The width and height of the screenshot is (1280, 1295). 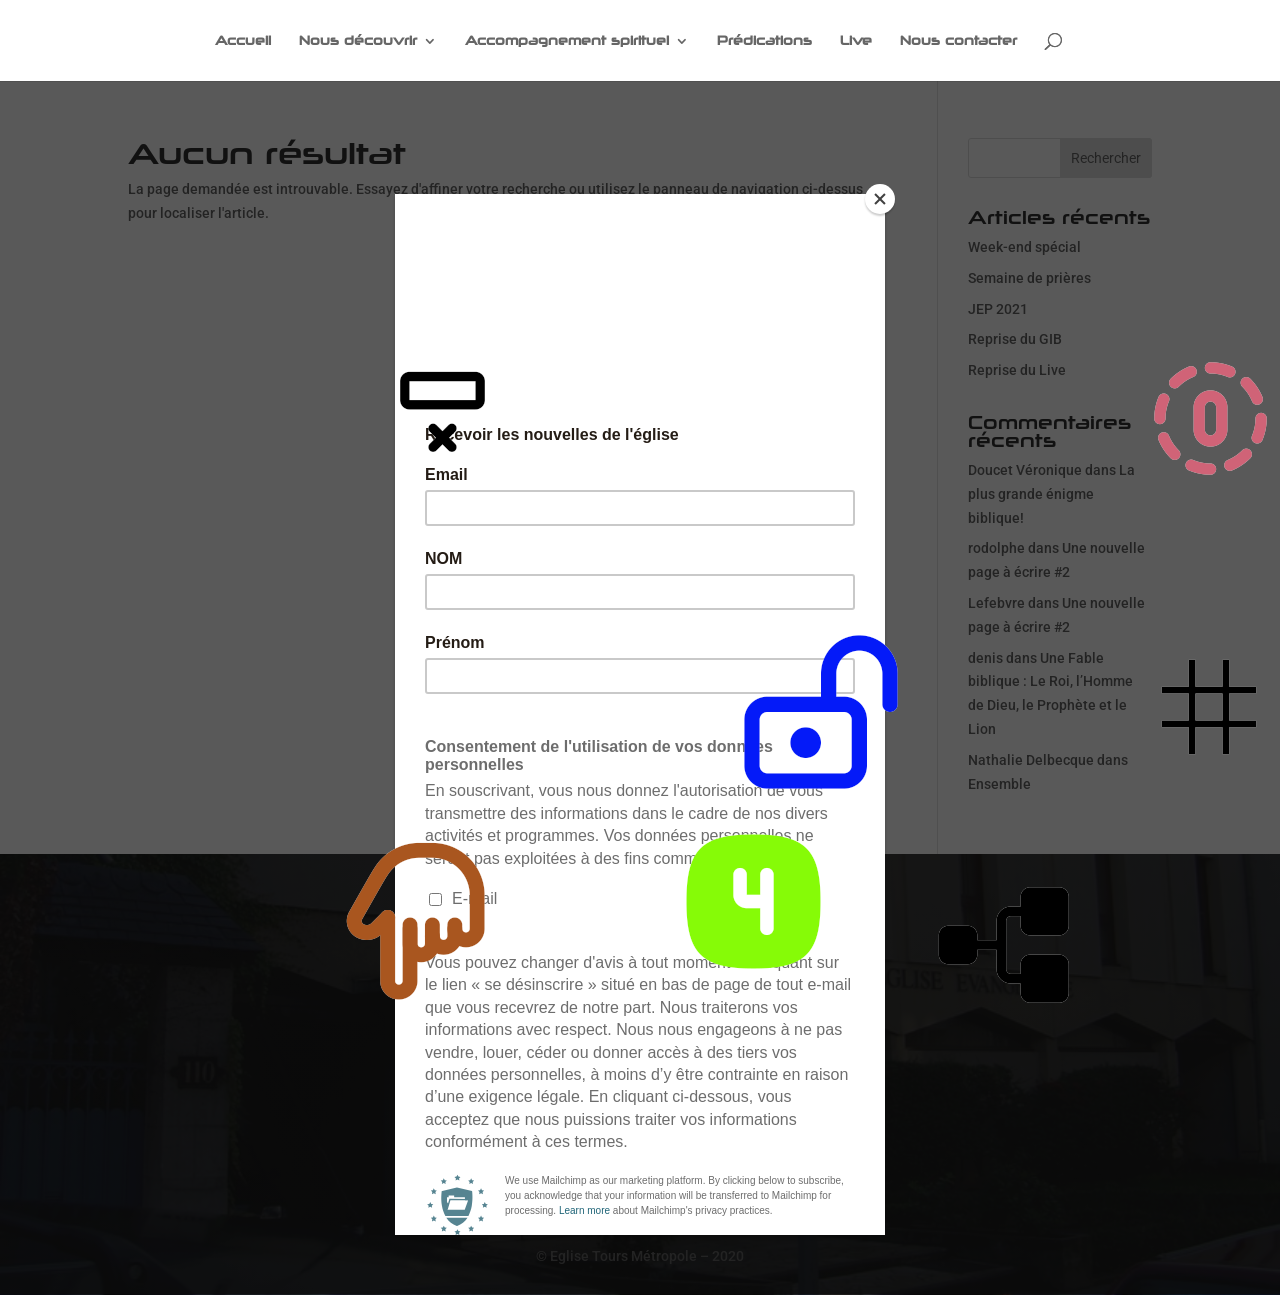 I want to click on indicates a pending or in-progress state, so click(x=1210, y=418).